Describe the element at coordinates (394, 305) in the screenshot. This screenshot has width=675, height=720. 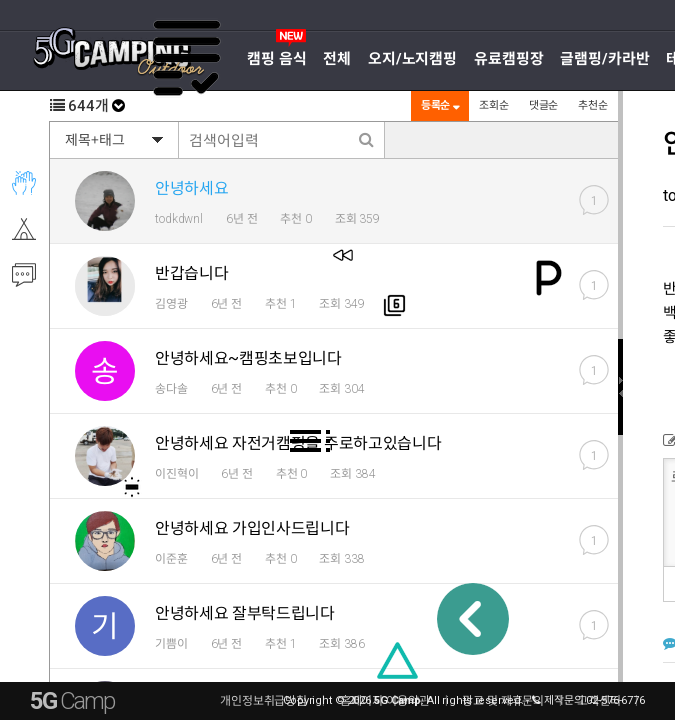
I see `indicates 6 items selected or filtered` at that location.